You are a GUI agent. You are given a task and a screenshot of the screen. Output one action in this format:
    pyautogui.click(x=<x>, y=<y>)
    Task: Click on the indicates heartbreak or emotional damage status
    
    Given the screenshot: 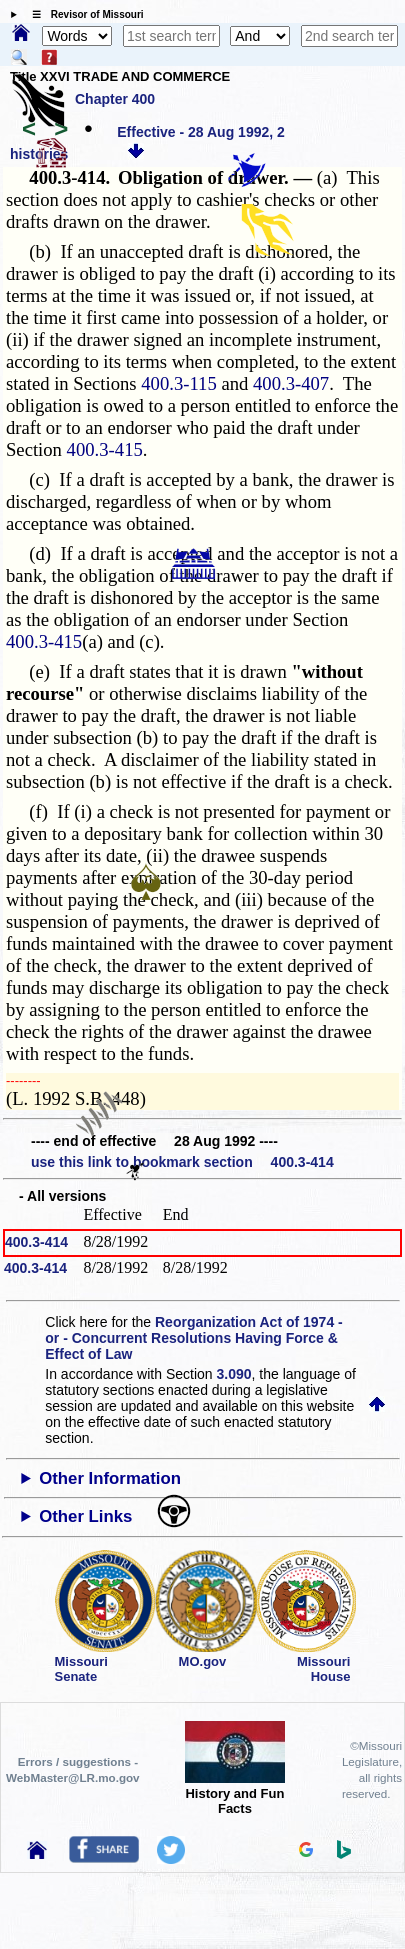 What is the action you would take?
    pyautogui.click(x=135, y=1171)
    